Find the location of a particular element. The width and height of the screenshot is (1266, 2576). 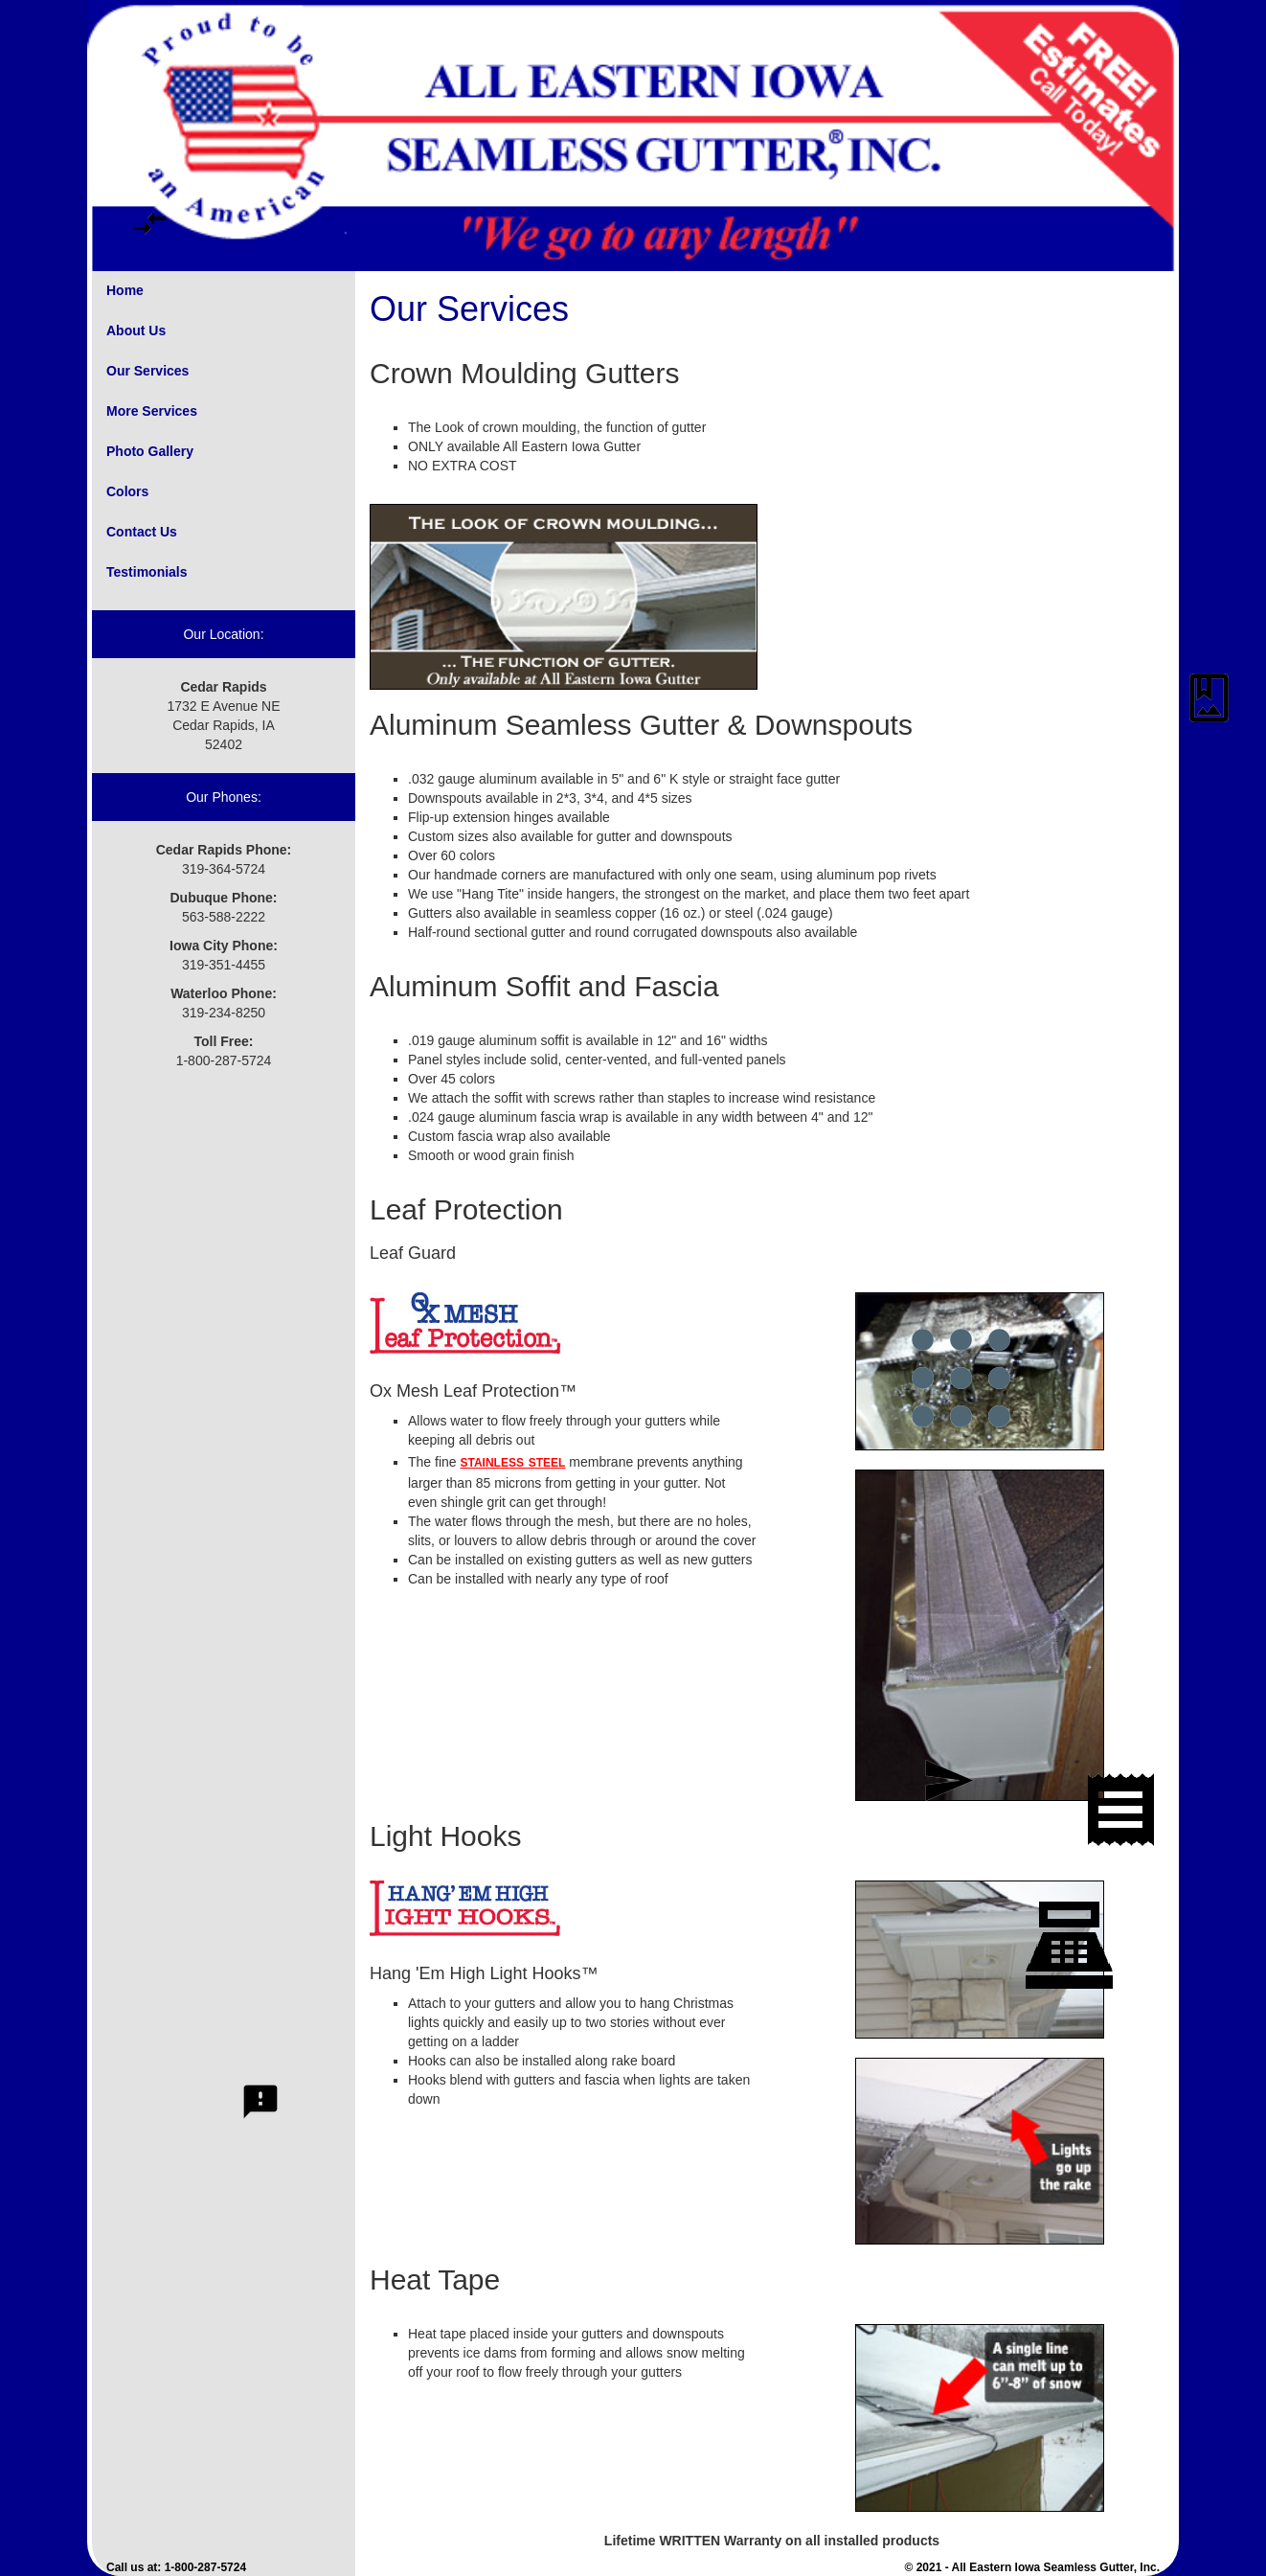

open photo album is located at coordinates (1209, 697).